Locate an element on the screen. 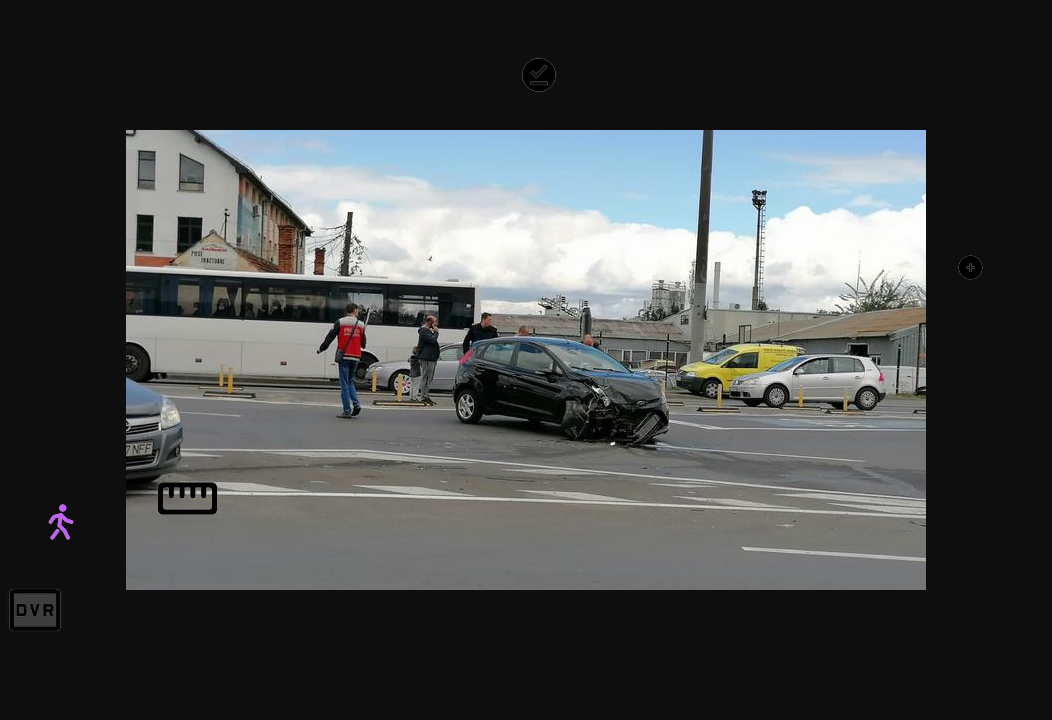 This screenshot has height=720, width=1052. select walking as your navigation mode is located at coordinates (61, 522).